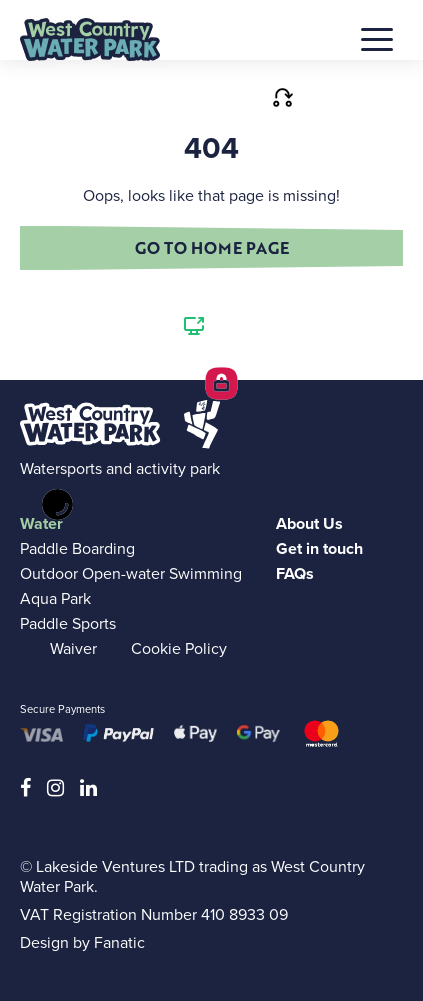  Describe the element at coordinates (57, 504) in the screenshot. I see `apply inner shadow effect to bottom-right corner` at that location.